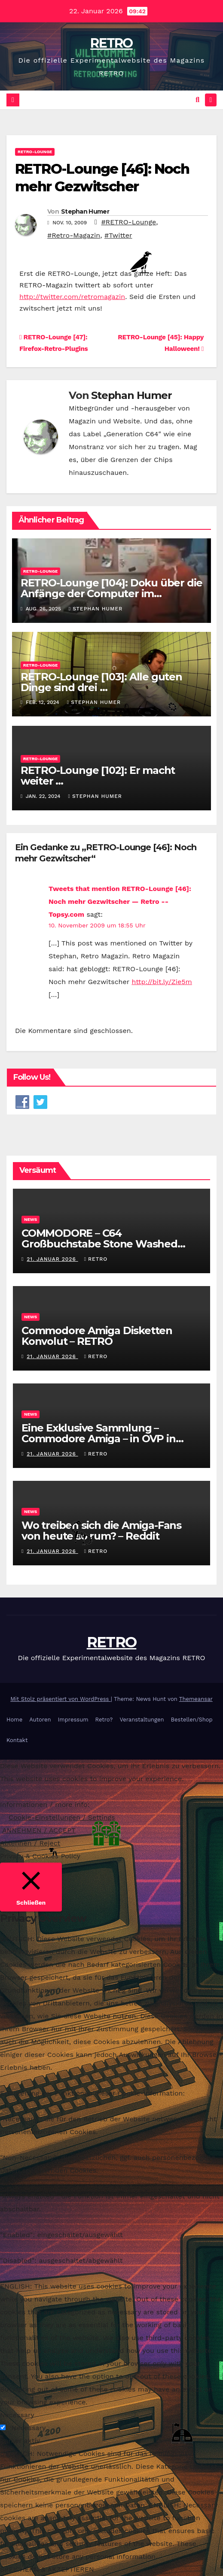 The image size is (223, 2576). I want to click on access military barracks or troop housing, so click(182, 2434).